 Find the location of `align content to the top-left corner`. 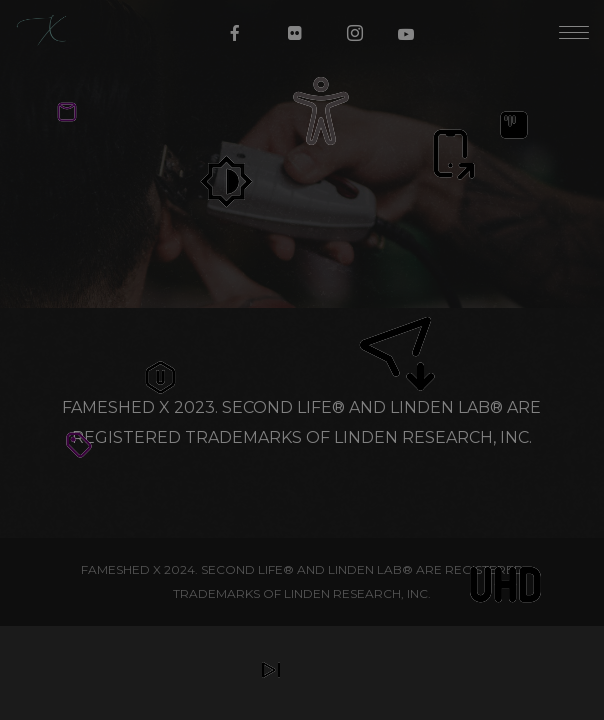

align content to the top-left corner is located at coordinates (514, 125).